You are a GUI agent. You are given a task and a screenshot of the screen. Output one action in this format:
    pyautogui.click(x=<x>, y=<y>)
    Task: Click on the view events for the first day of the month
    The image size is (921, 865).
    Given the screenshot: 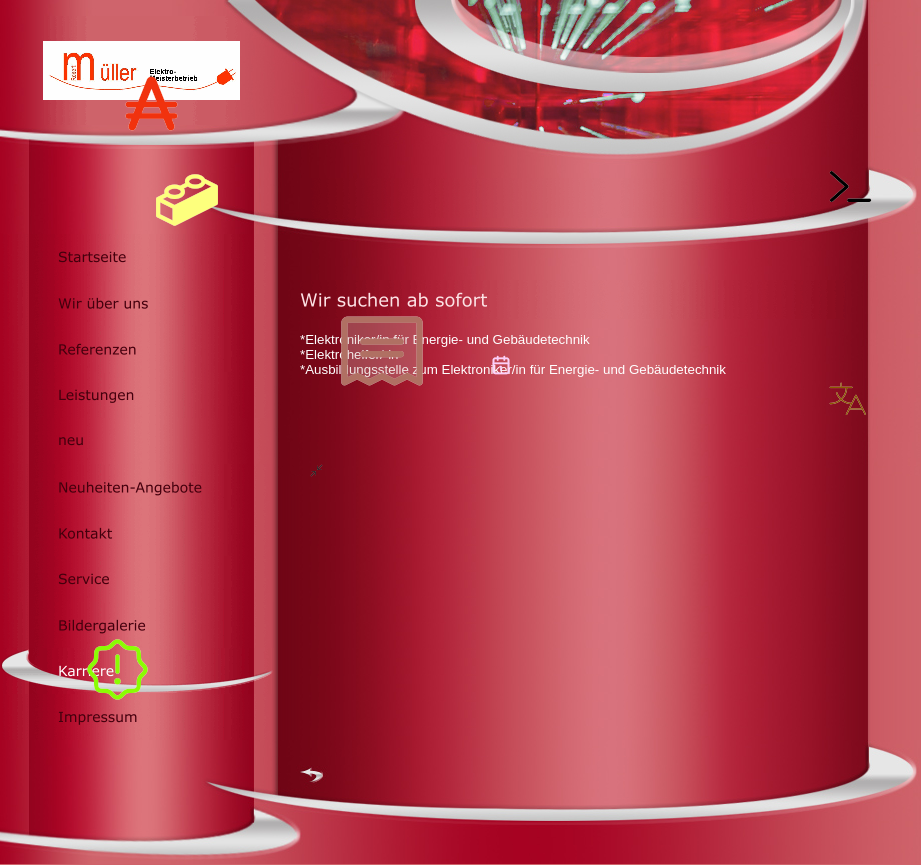 What is the action you would take?
    pyautogui.click(x=501, y=365)
    